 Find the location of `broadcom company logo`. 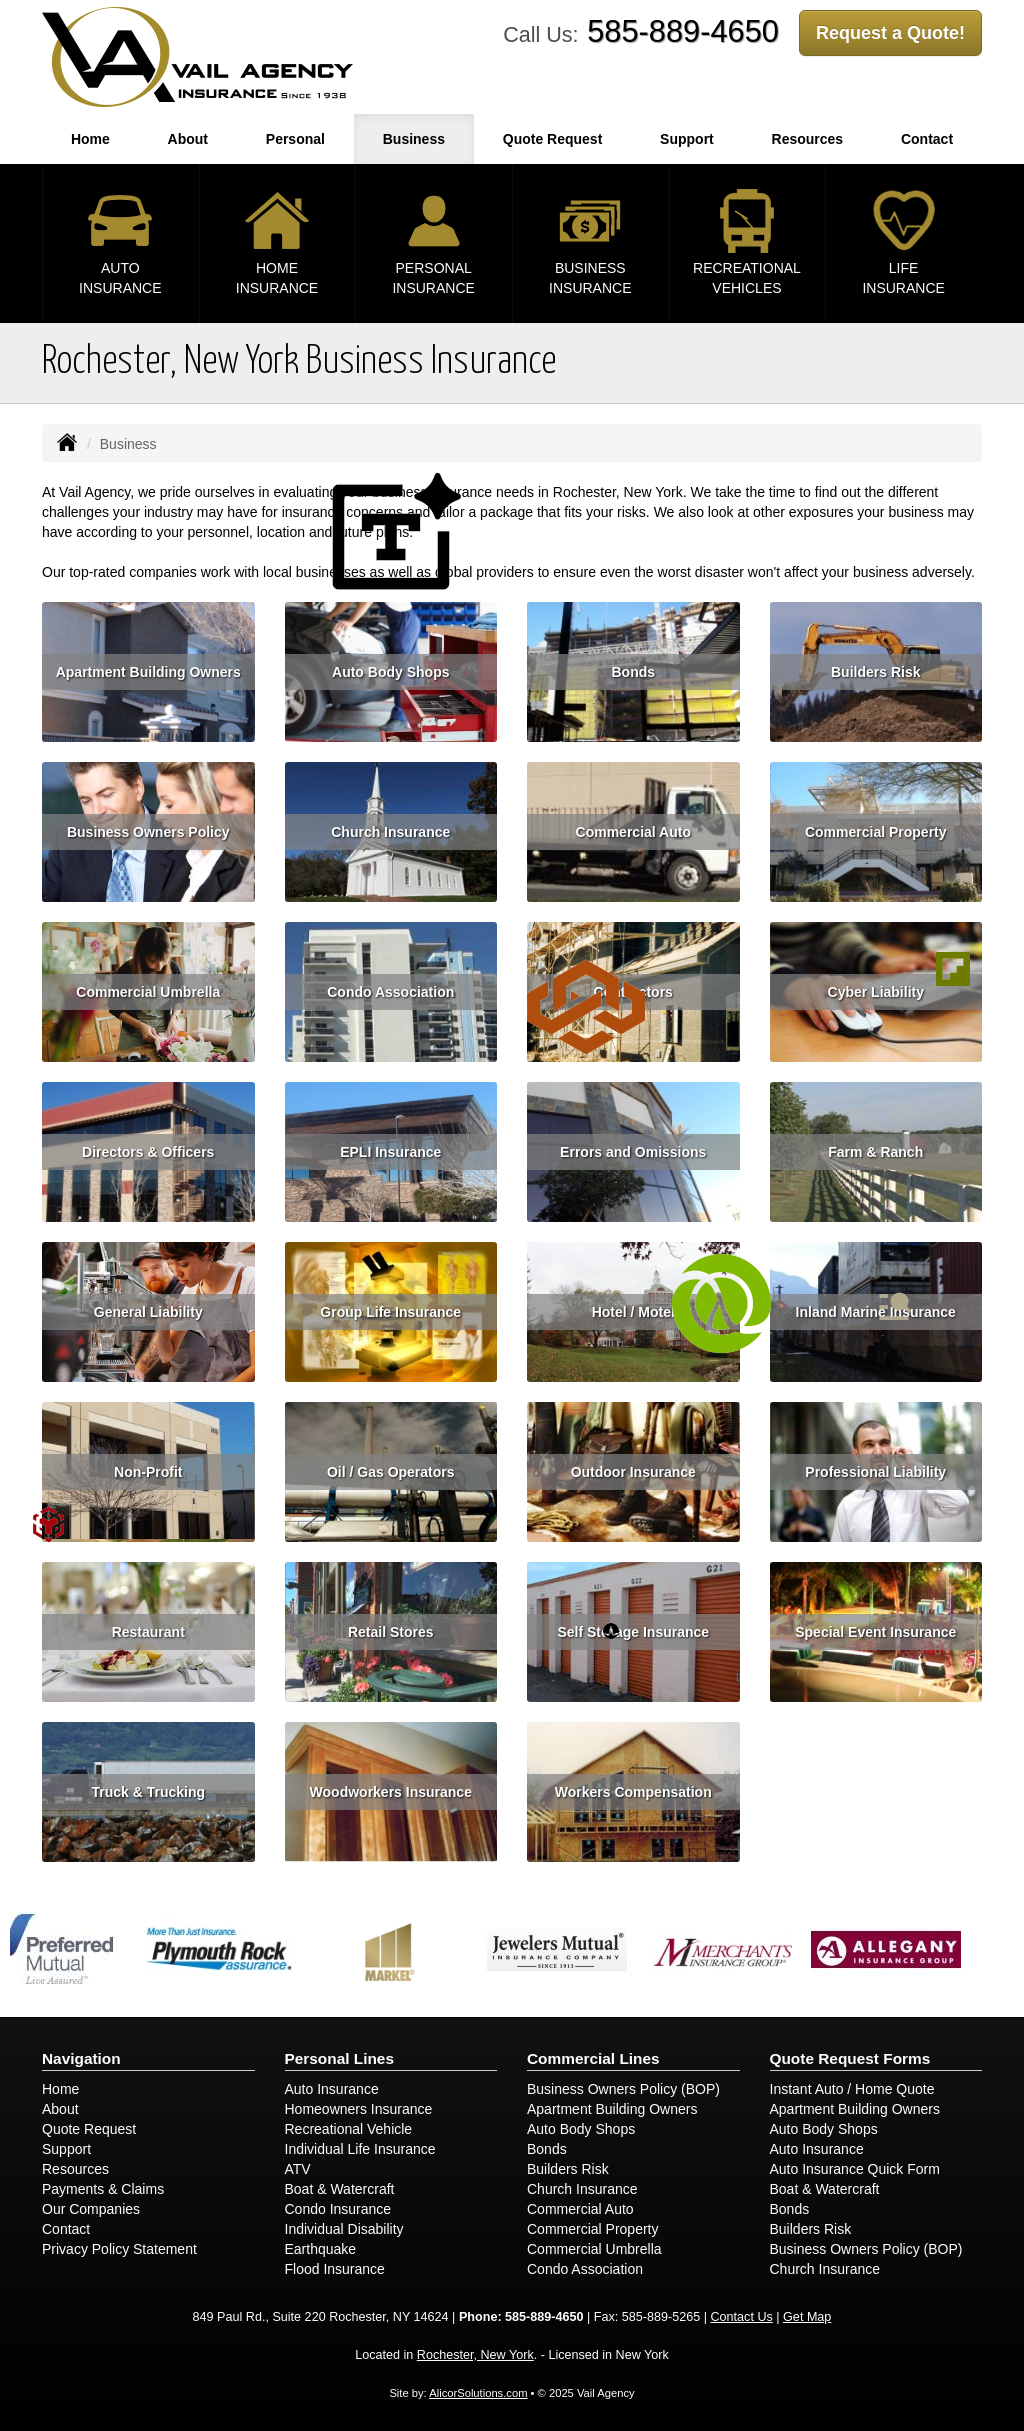

broadcom company logo is located at coordinates (611, 1631).